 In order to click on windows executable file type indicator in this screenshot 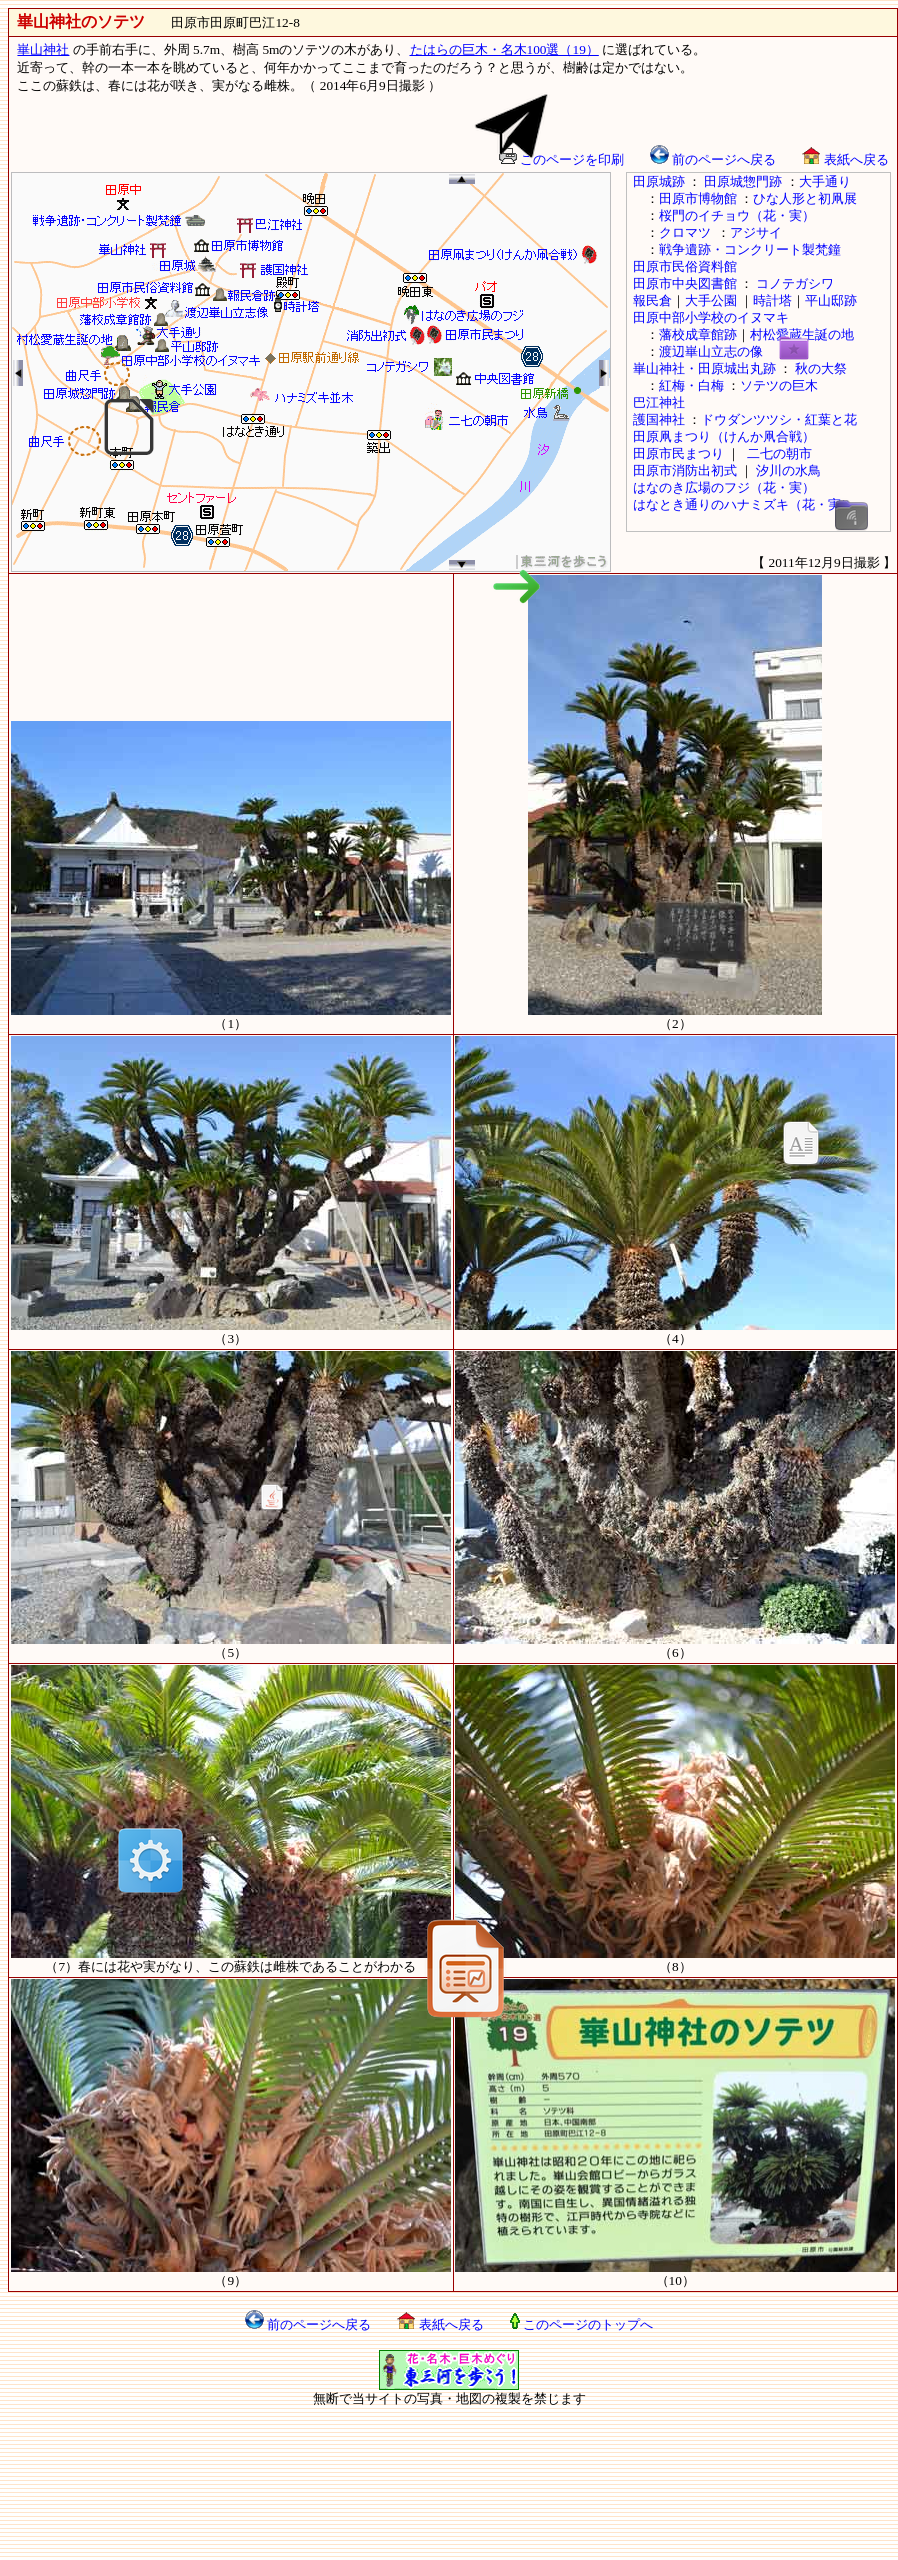, I will do `click(150, 1860)`.